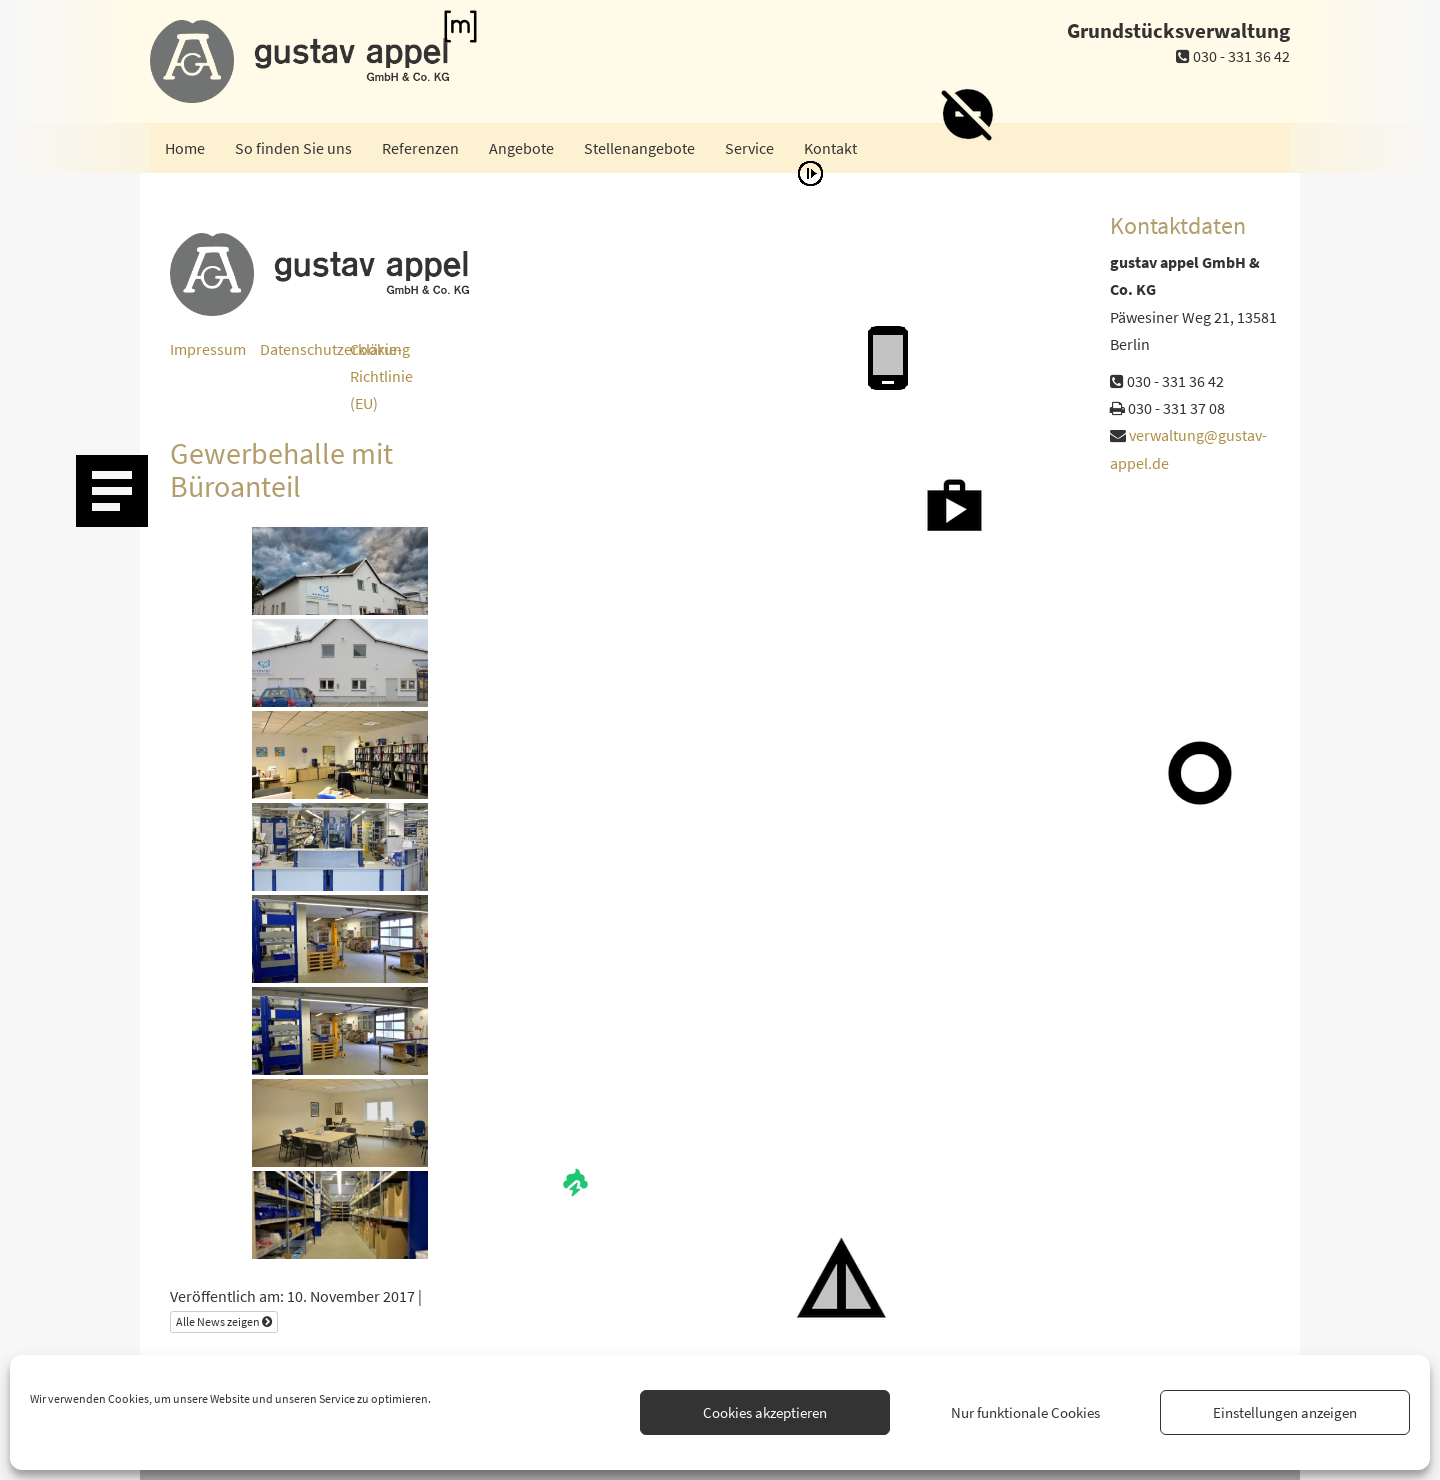 The image size is (1440, 1480). I want to click on indicates an android device, so click(888, 358).